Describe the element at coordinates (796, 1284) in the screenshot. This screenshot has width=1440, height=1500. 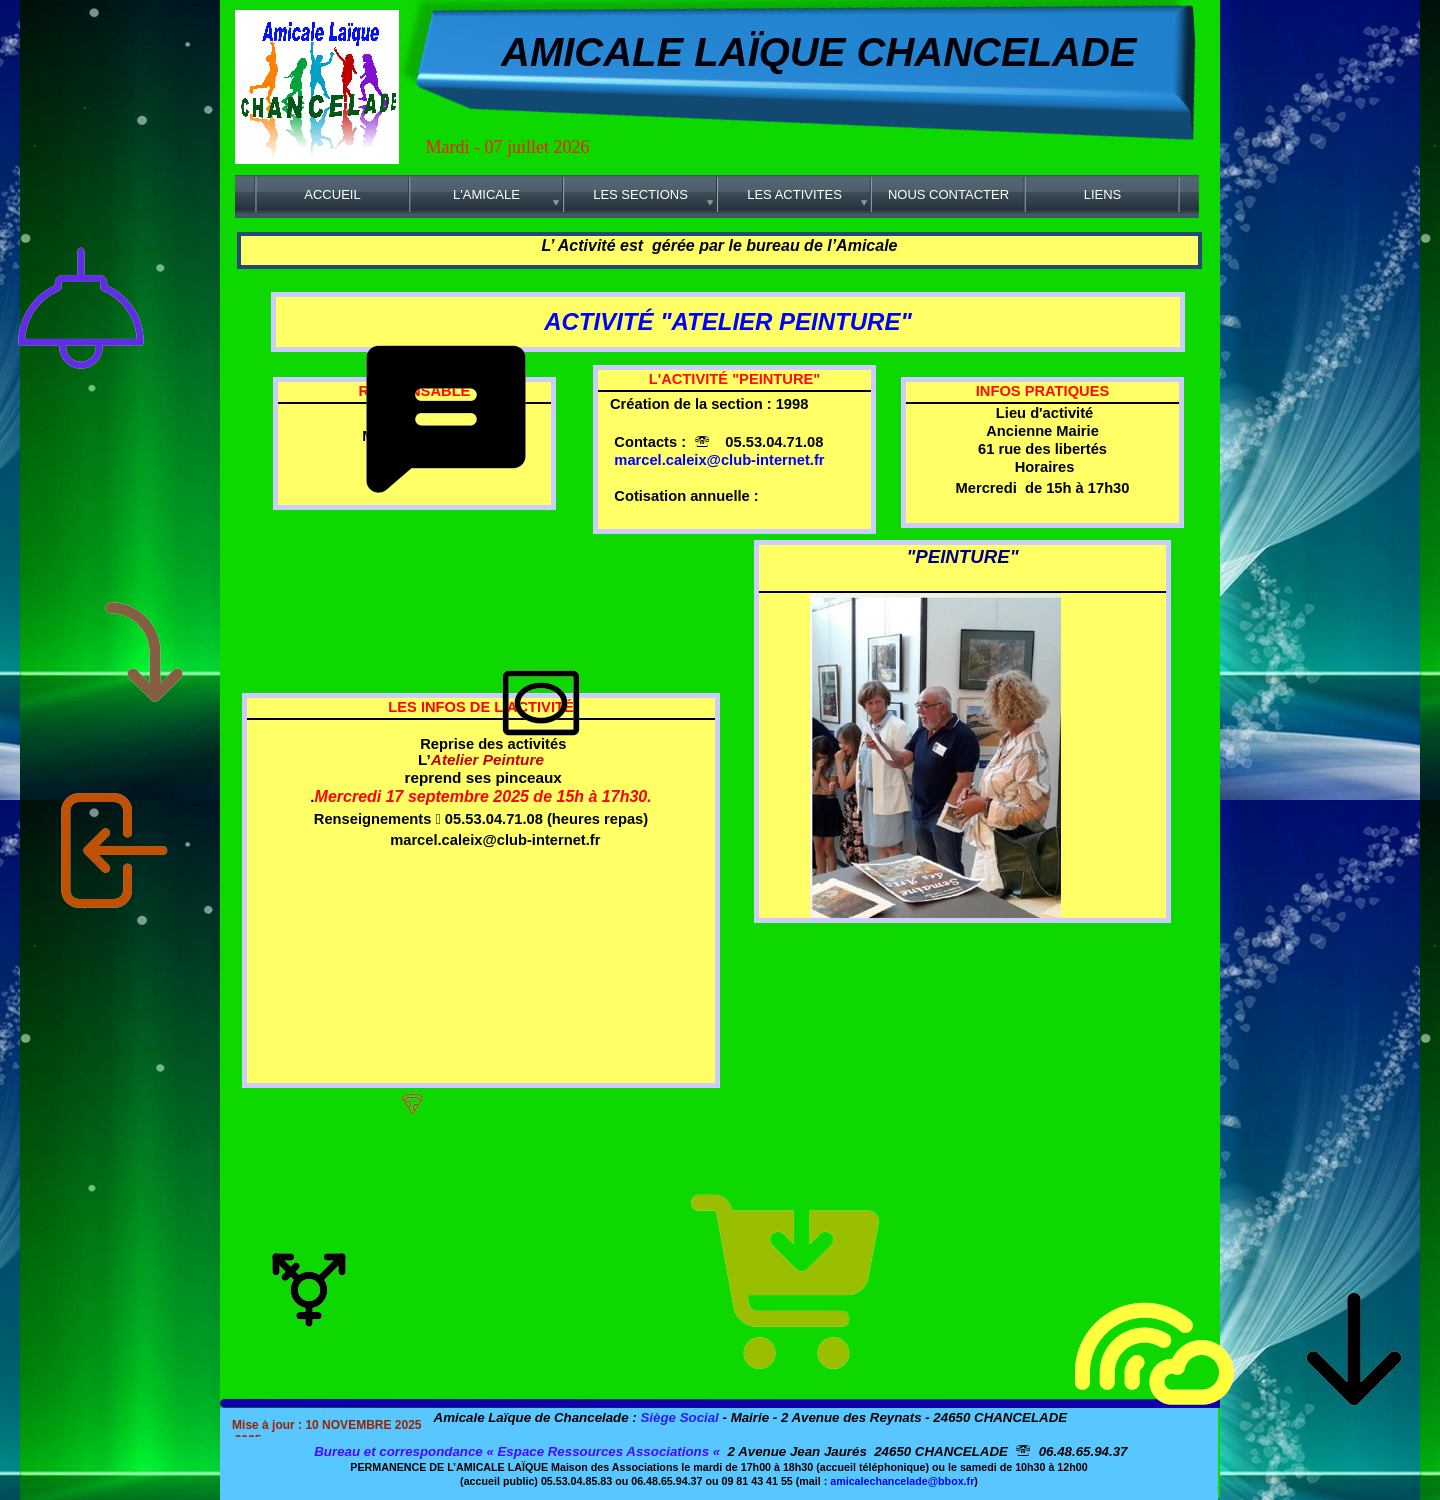
I see `add item to shopping cart` at that location.